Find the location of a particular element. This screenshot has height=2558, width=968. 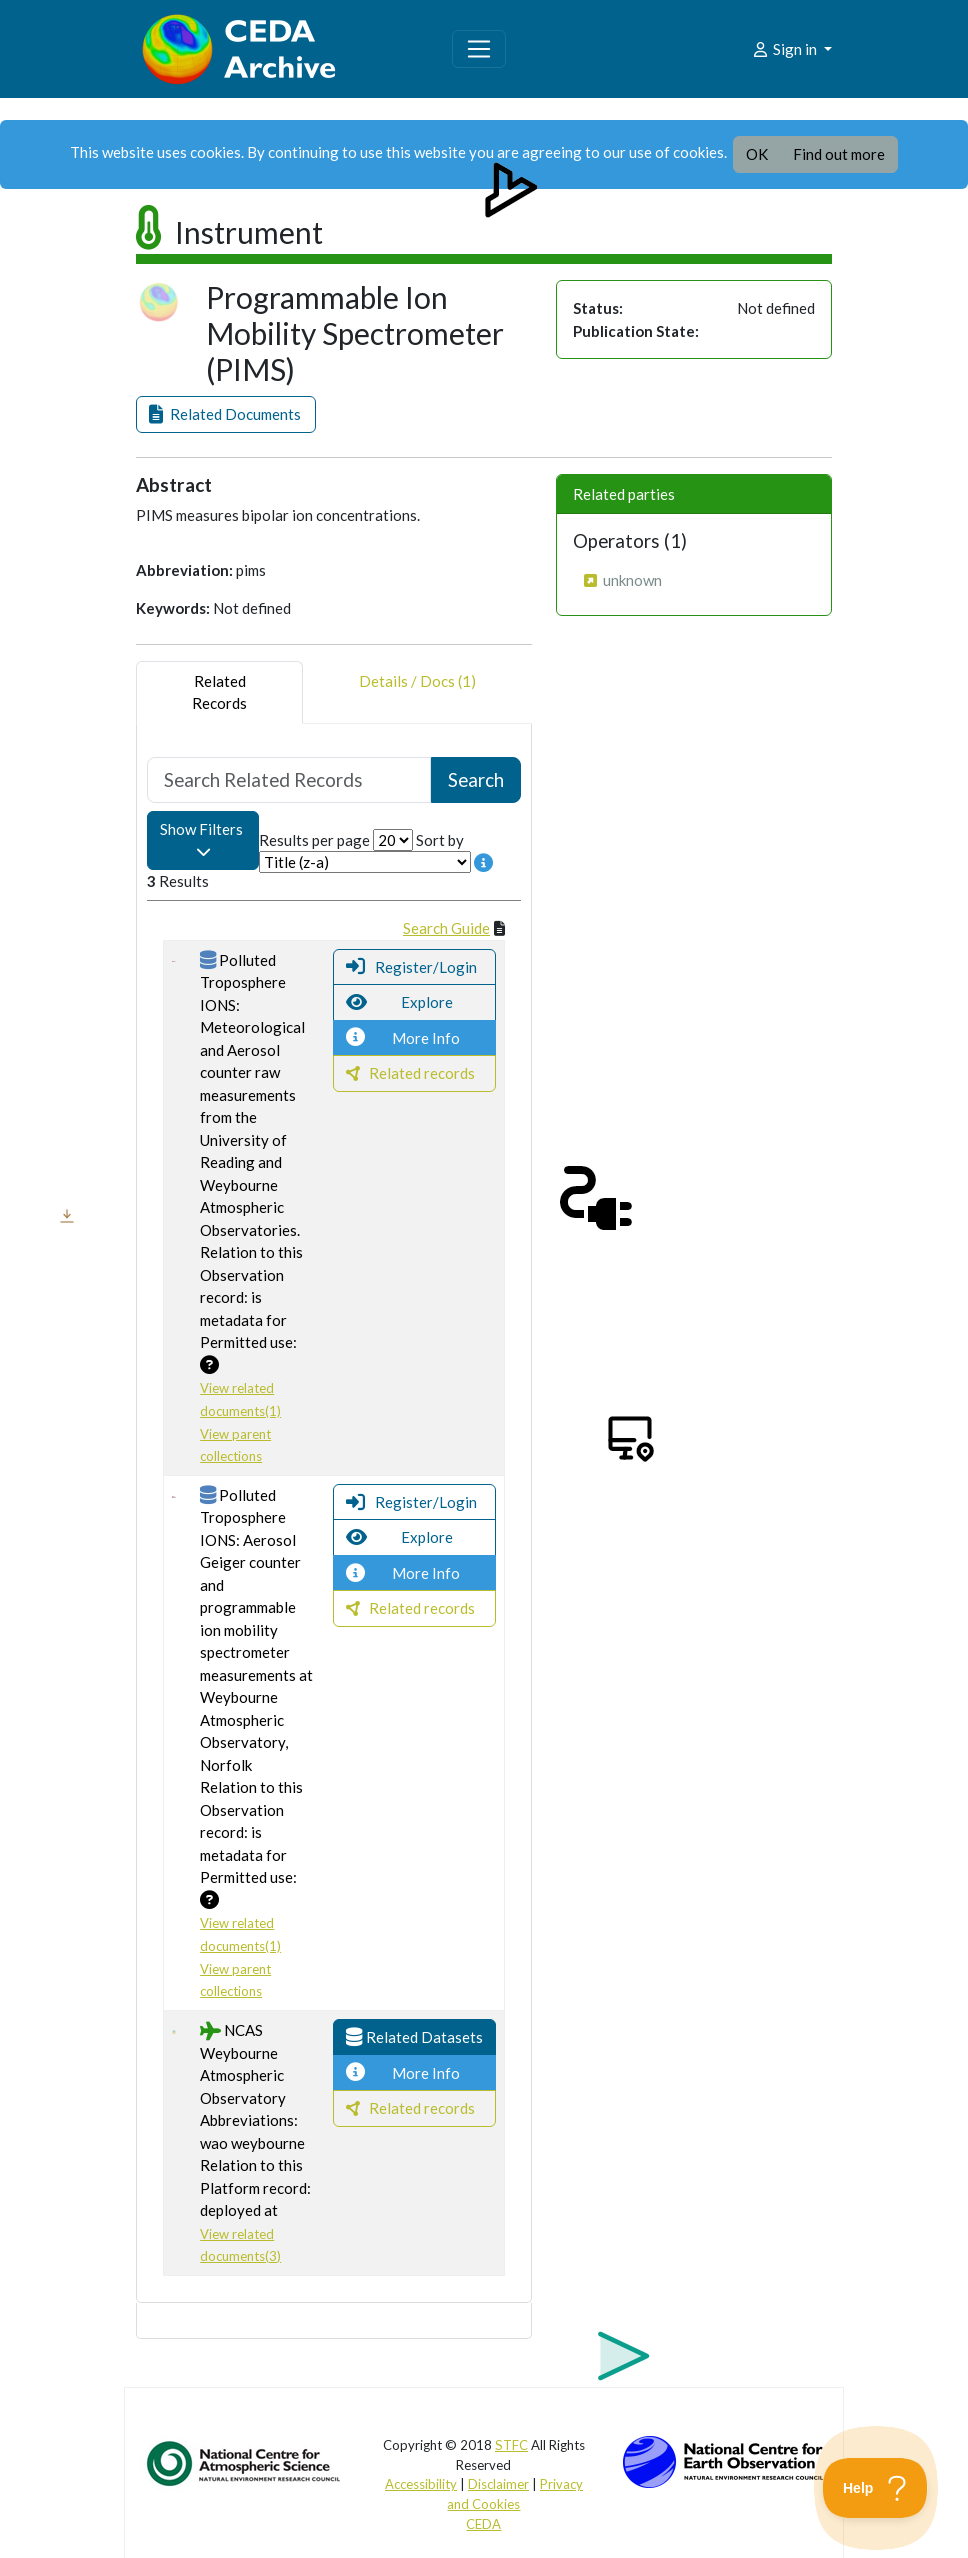

open yatse remote control app is located at coordinates (510, 190).